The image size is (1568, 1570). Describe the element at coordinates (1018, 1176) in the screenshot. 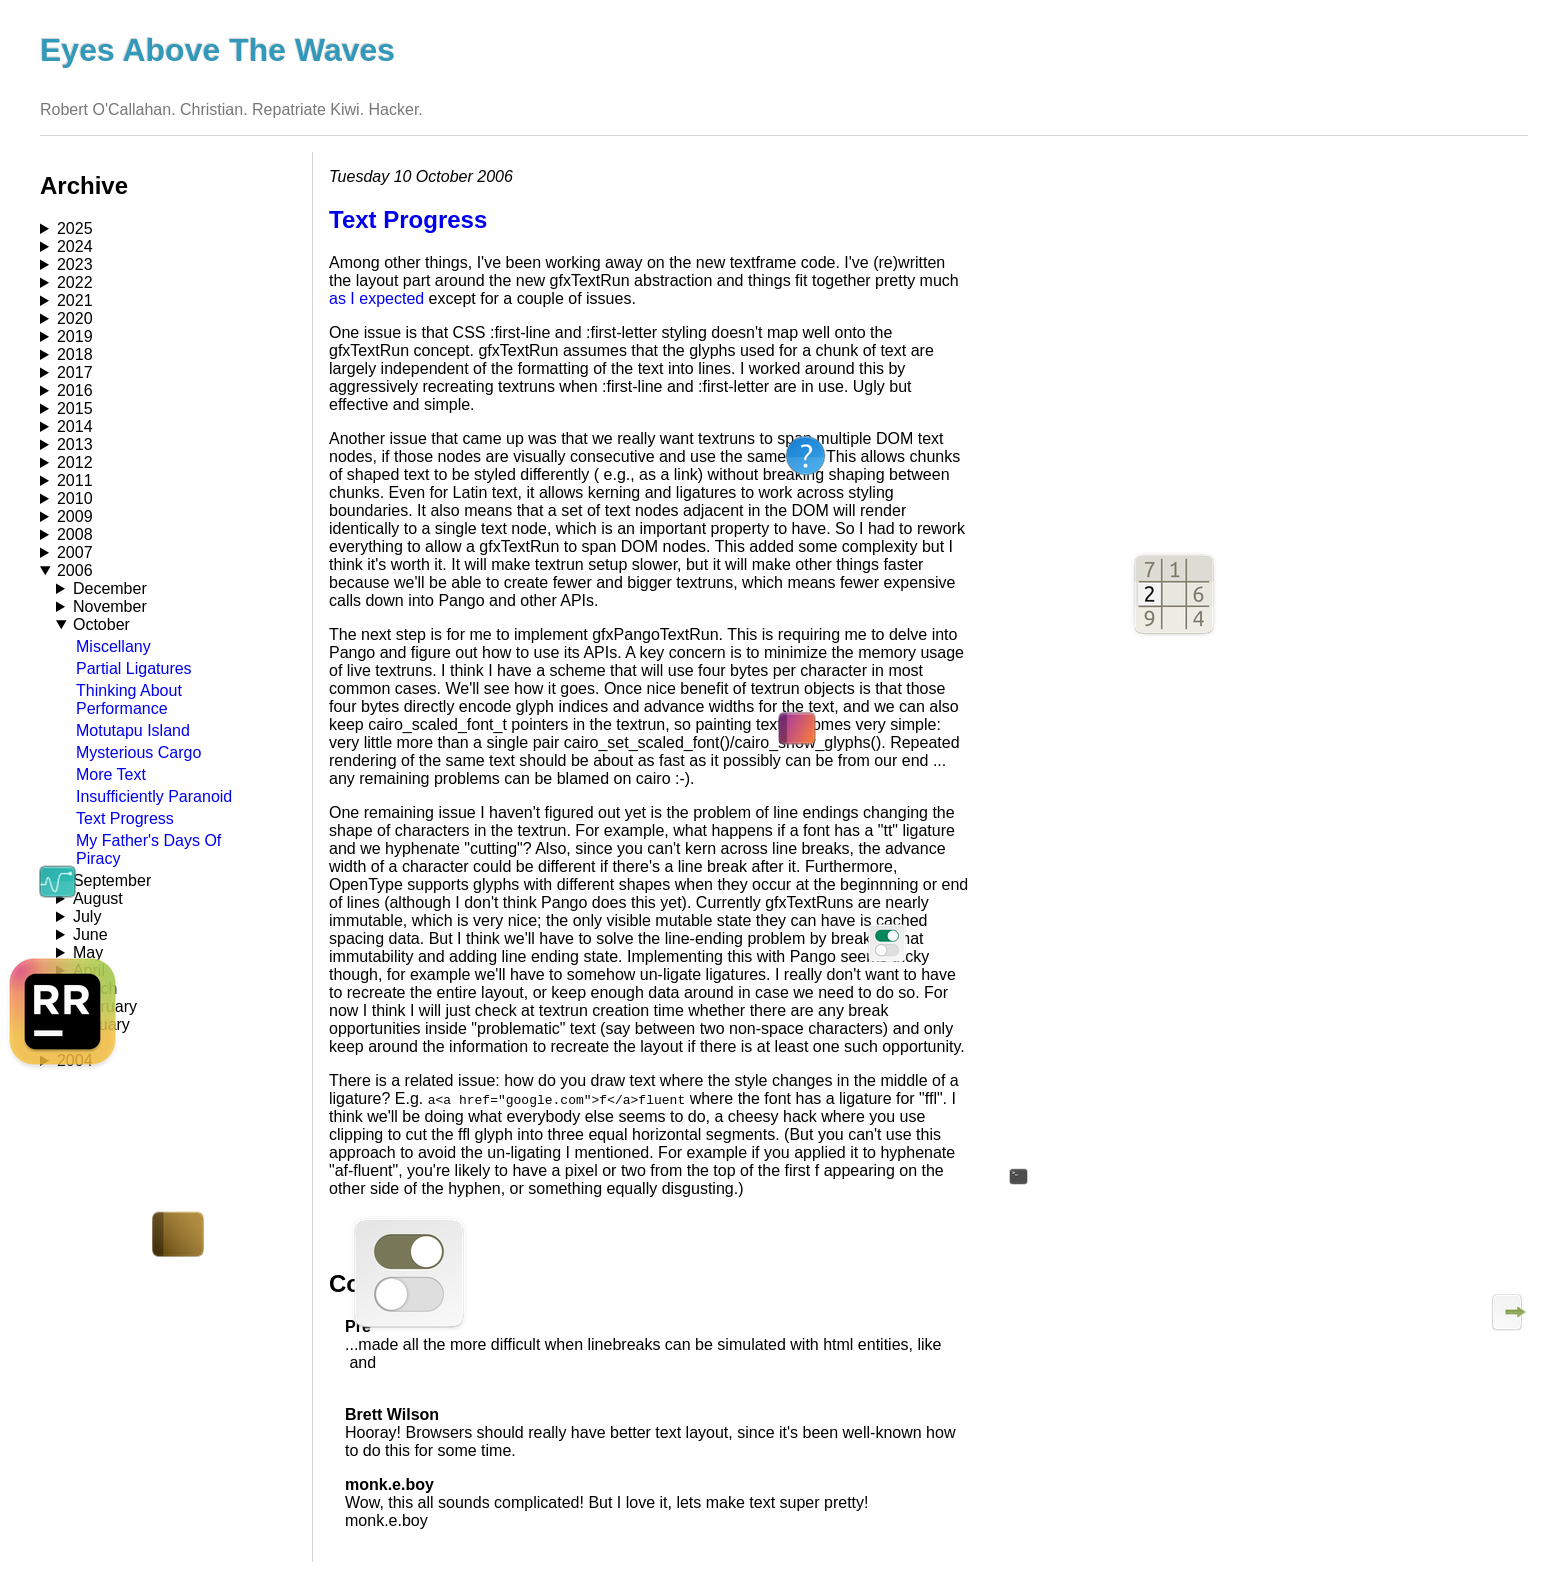

I see `open the terminal application` at that location.